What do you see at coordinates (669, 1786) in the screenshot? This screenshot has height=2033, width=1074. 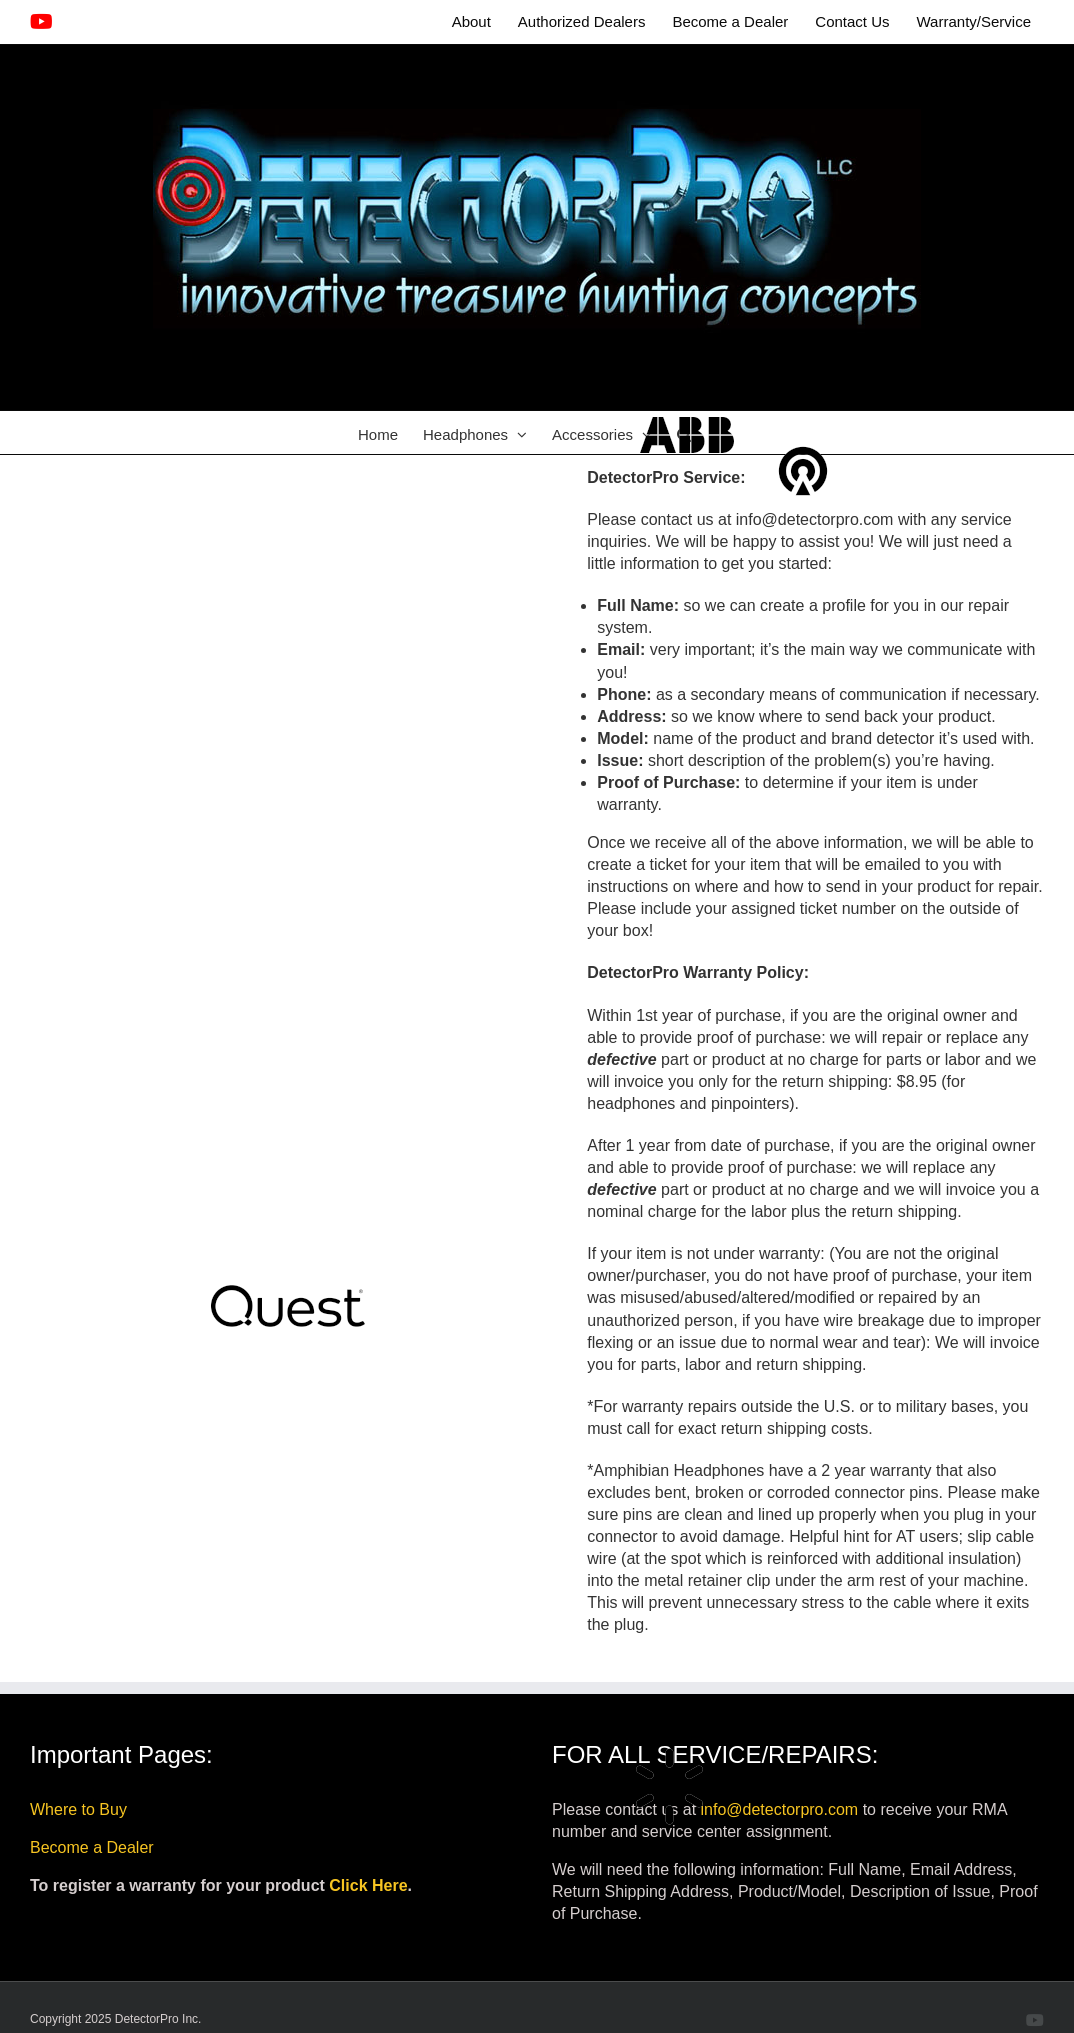 I see `loading content in progress` at bounding box center [669, 1786].